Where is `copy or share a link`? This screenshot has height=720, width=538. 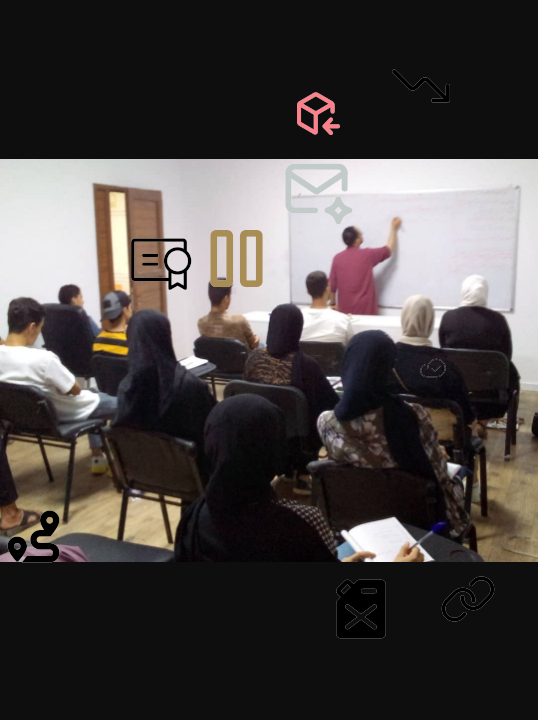 copy or share a link is located at coordinates (468, 599).